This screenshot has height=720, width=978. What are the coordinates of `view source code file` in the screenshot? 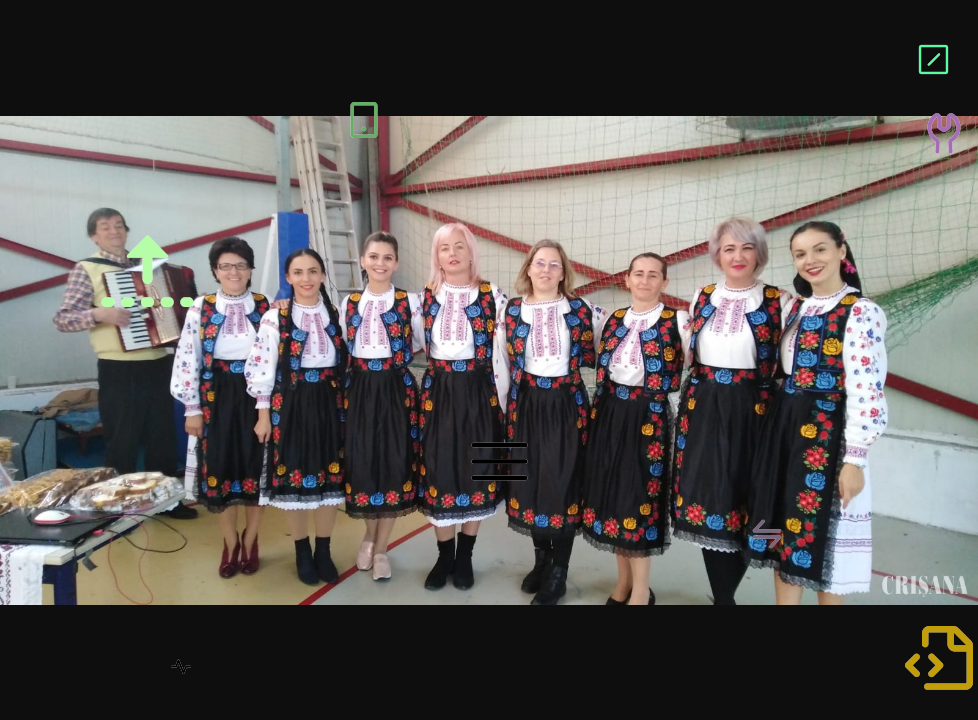 It's located at (939, 660).